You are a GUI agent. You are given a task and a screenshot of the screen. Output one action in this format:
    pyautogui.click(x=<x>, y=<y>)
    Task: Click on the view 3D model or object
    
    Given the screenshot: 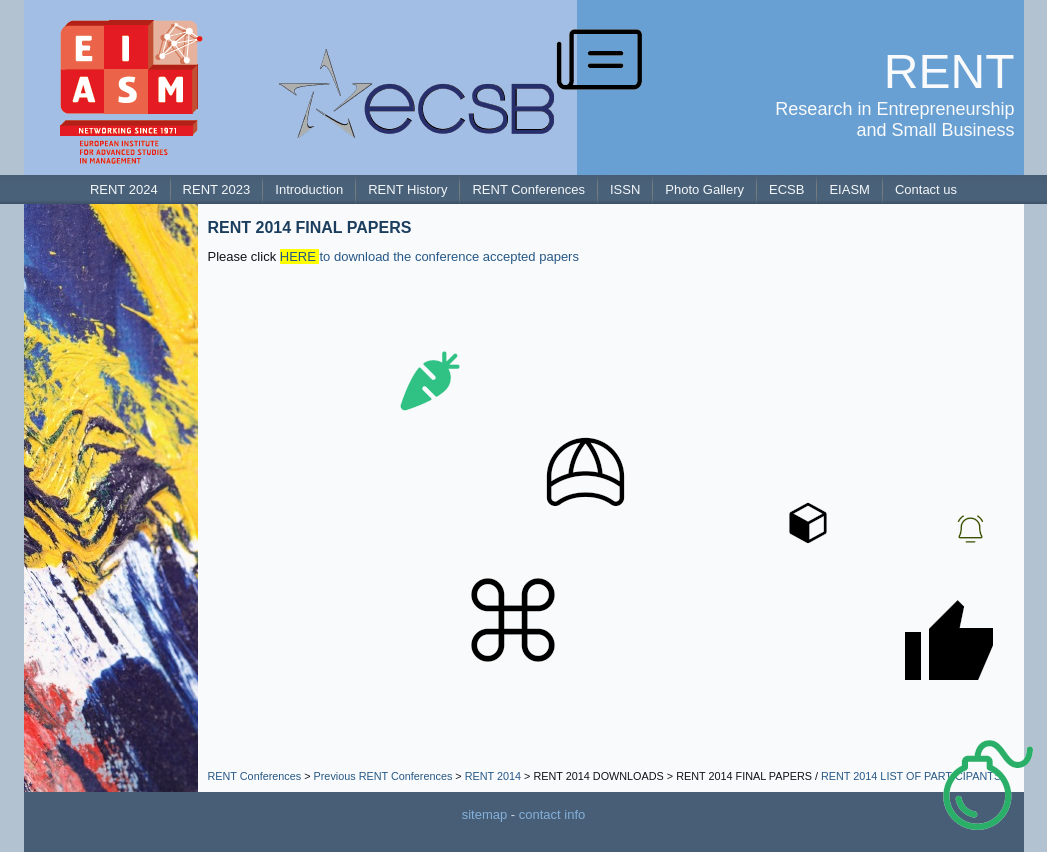 What is the action you would take?
    pyautogui.click(x=808, y=523)
    